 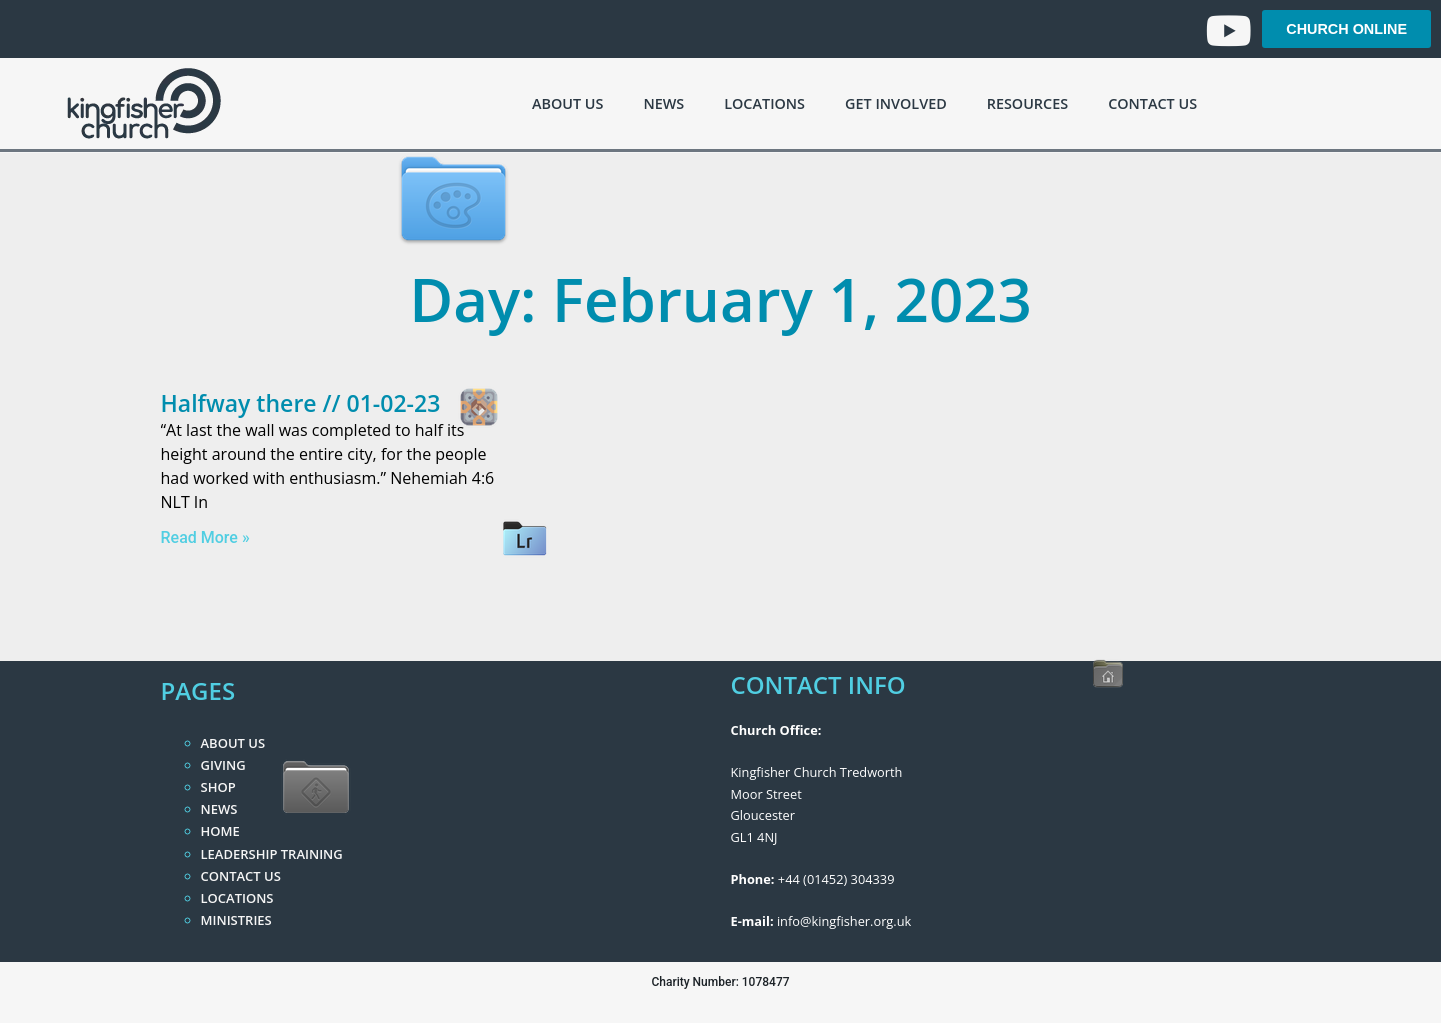 What do you see at coordinates (316, 787) in the screenshot?
I see `access public or shared folder` at bounding box center [316, 787].